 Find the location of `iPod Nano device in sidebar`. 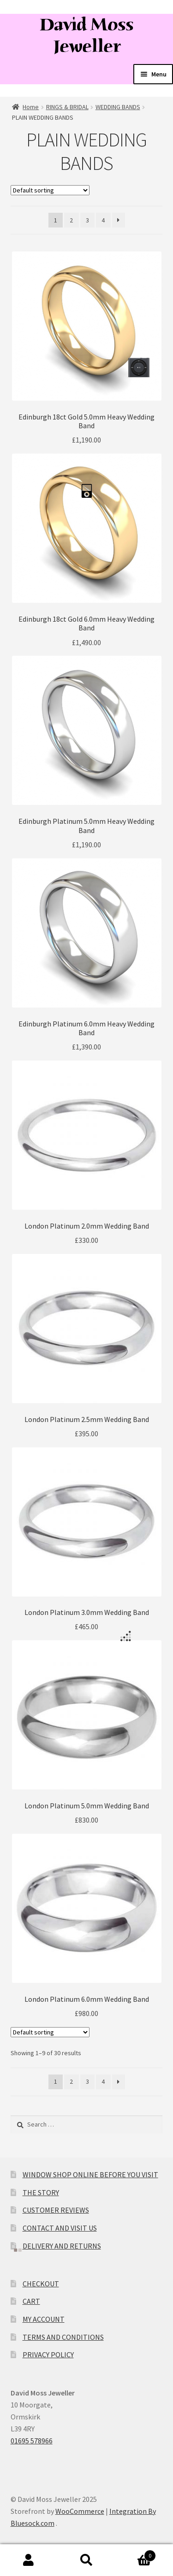

iPod Nano device in sidebar is located at coordinates (87, 491).